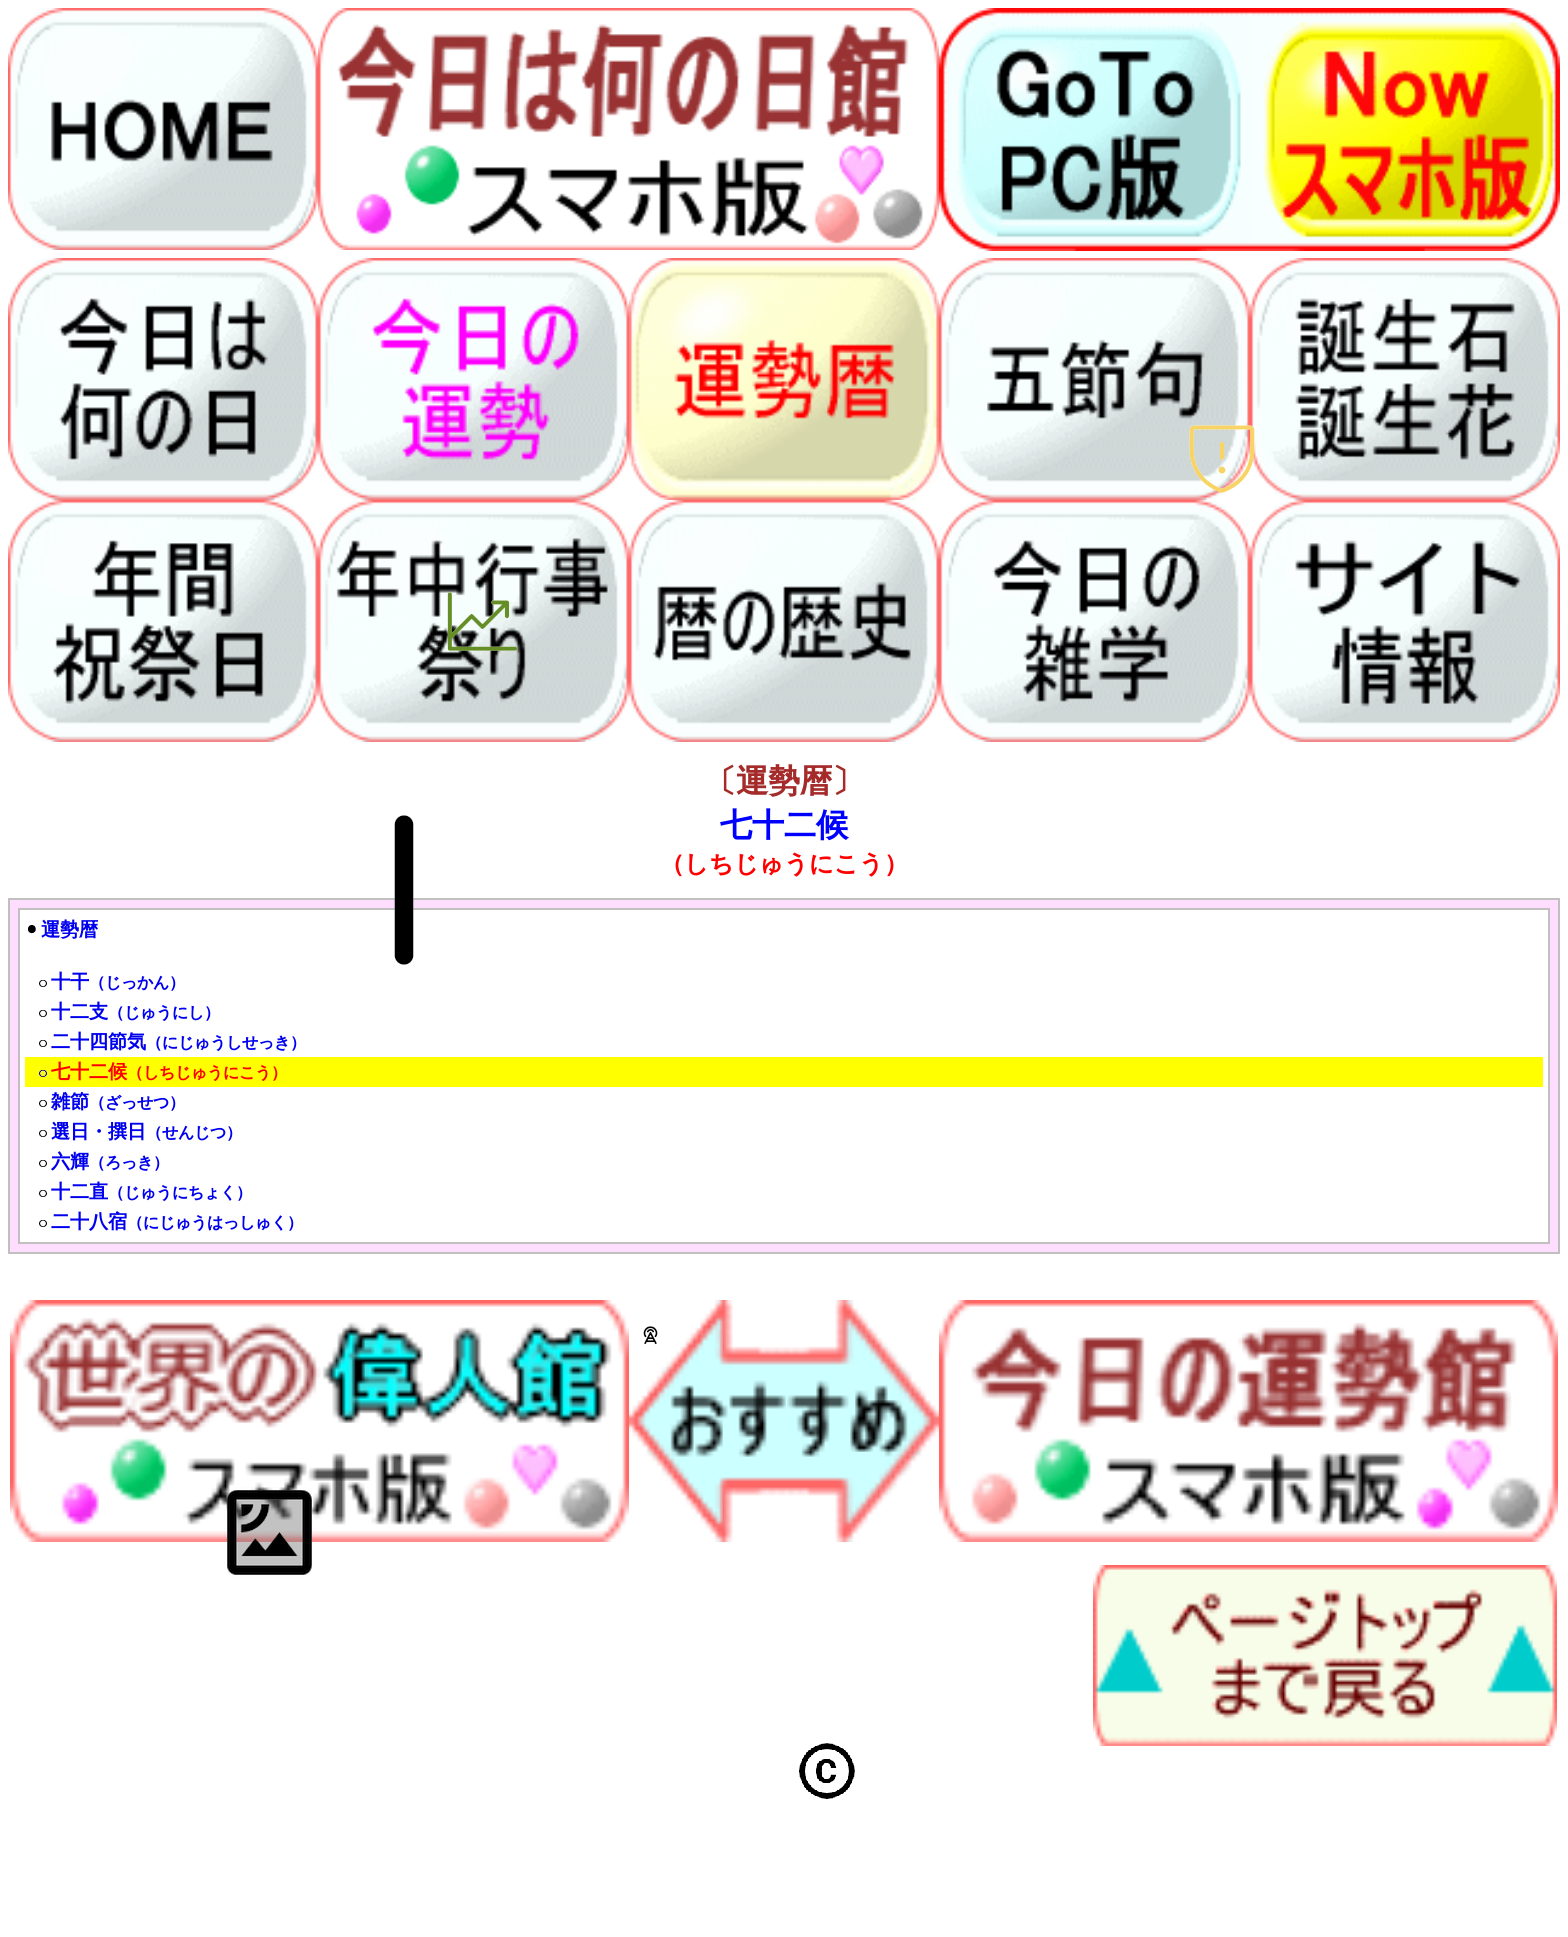 This screenshot has height=1937, width=1568. Describe the element at coordinates (482, 621) in the screenshot. I see `view analytics or performance trends` at that location.